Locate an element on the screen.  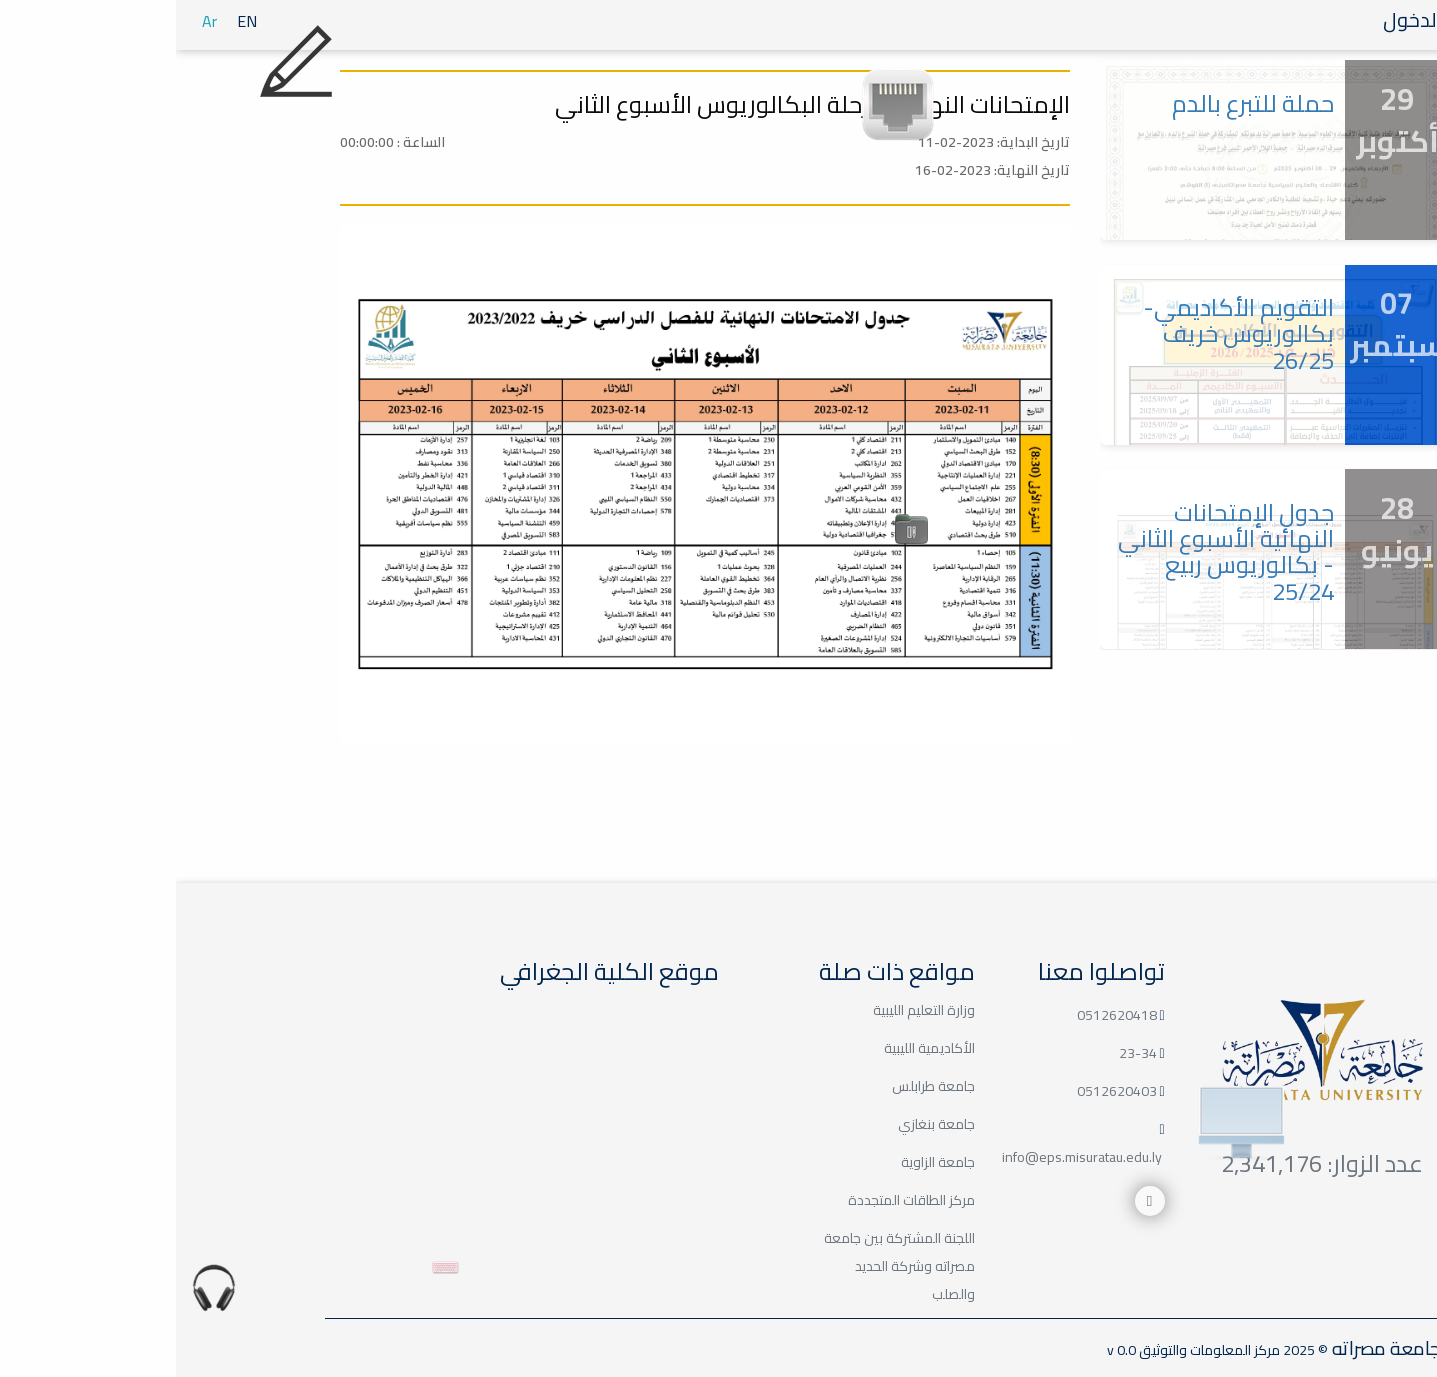
connect bluetooth headphones is located at coordinates (214, 1288).